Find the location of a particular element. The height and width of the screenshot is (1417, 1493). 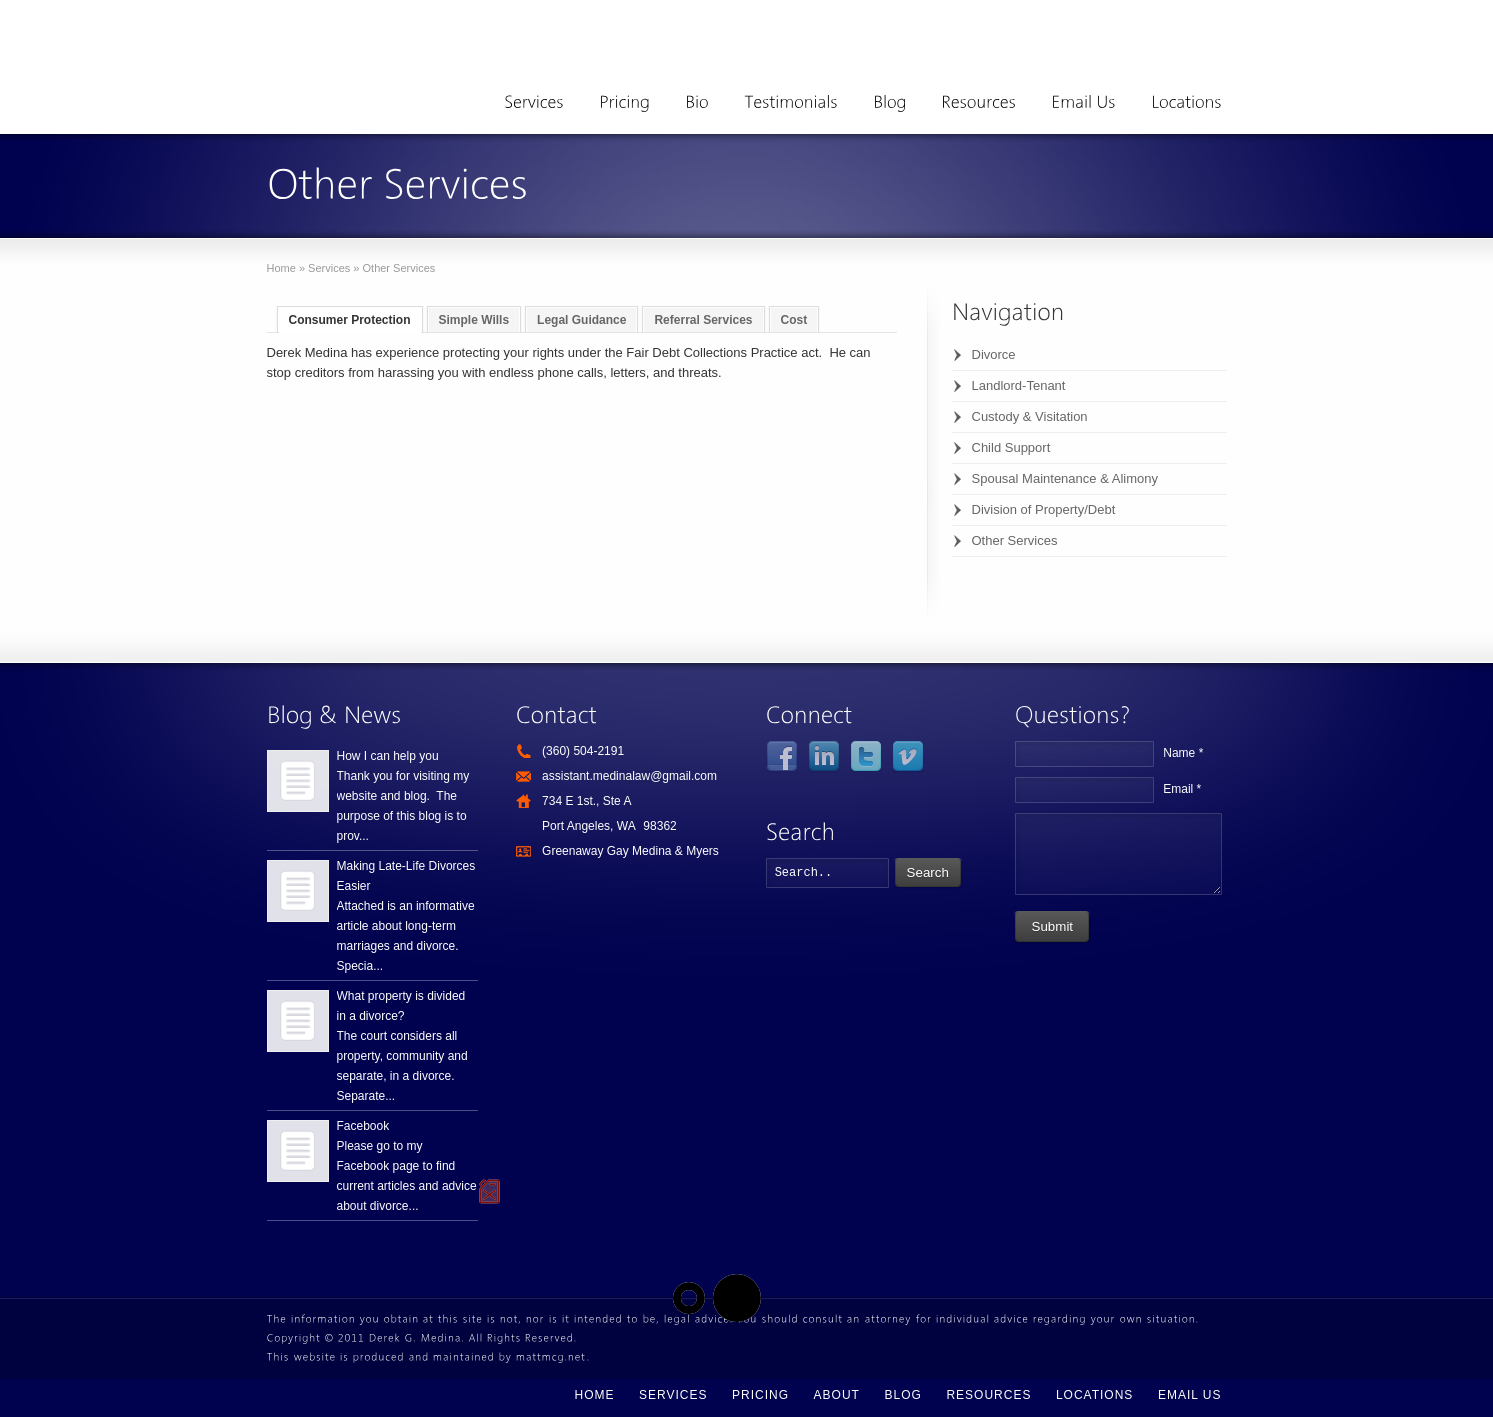

indicates fuel or gas-related settings is located at coordinates (489, 1191).